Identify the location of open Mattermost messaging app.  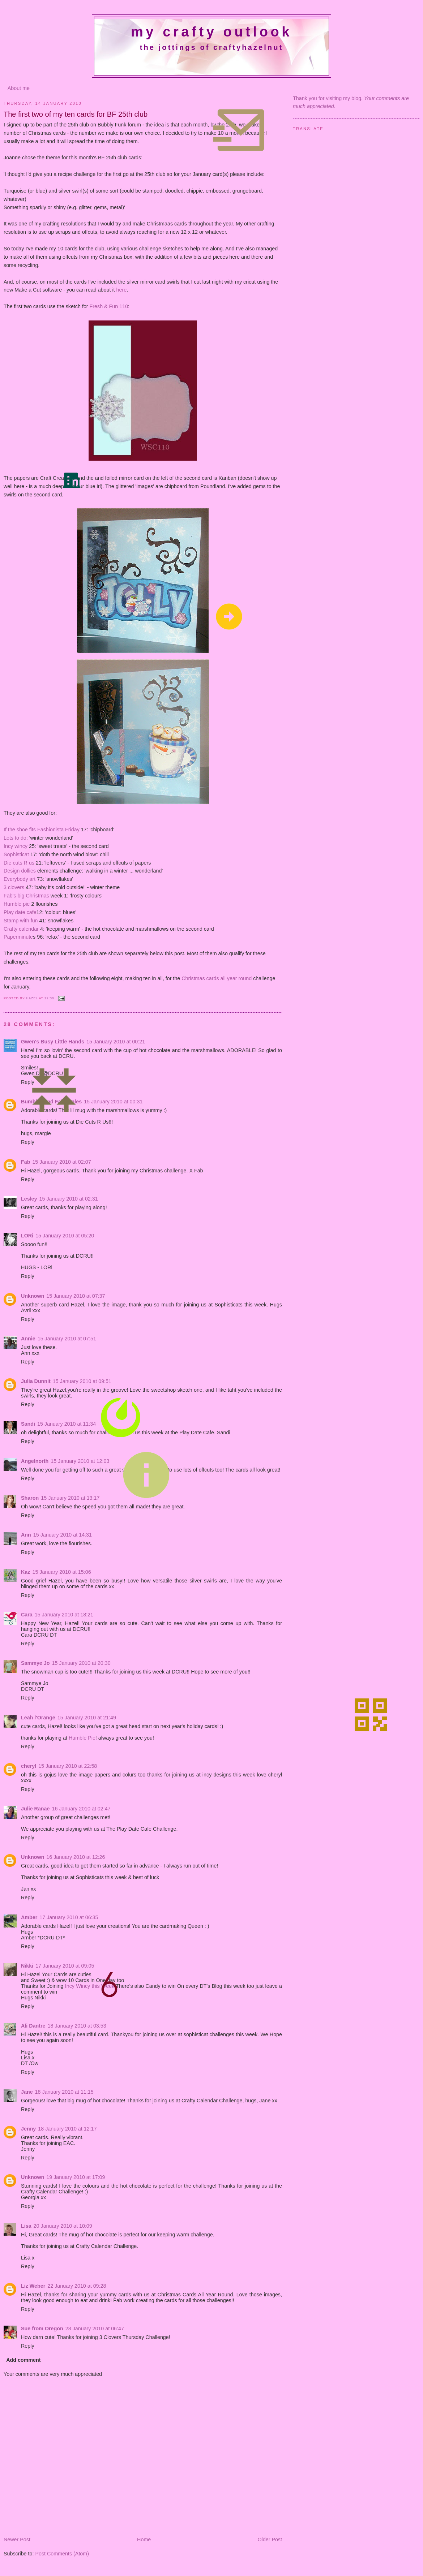
(120, 1417).